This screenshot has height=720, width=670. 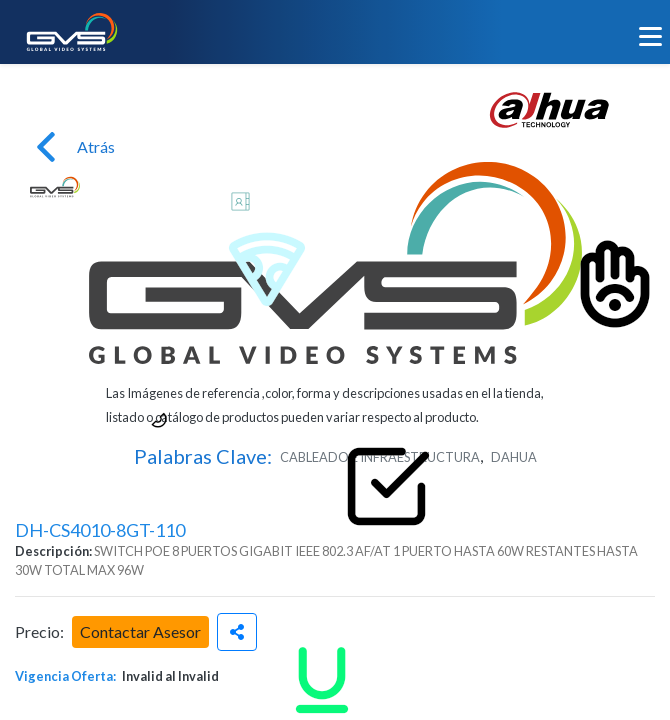 I want to click on access your contacts or address book, so click(x=240, y=201).